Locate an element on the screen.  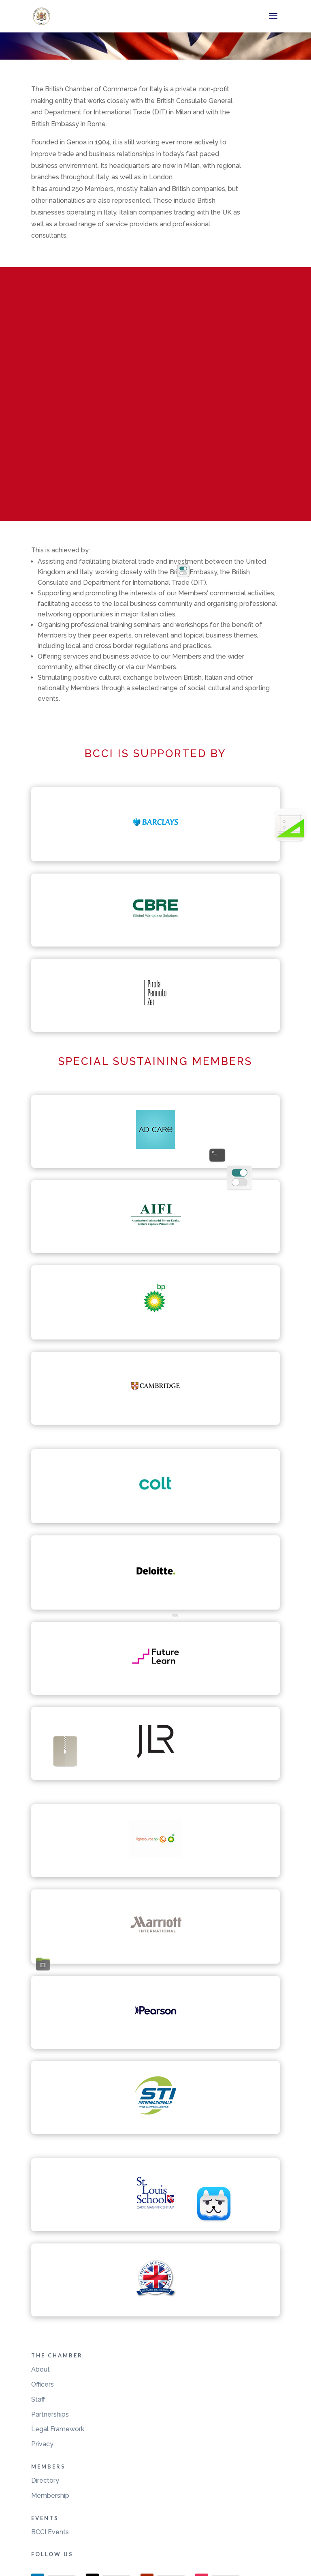
open desktop preferences or settings is located at coordinates (183, 571).